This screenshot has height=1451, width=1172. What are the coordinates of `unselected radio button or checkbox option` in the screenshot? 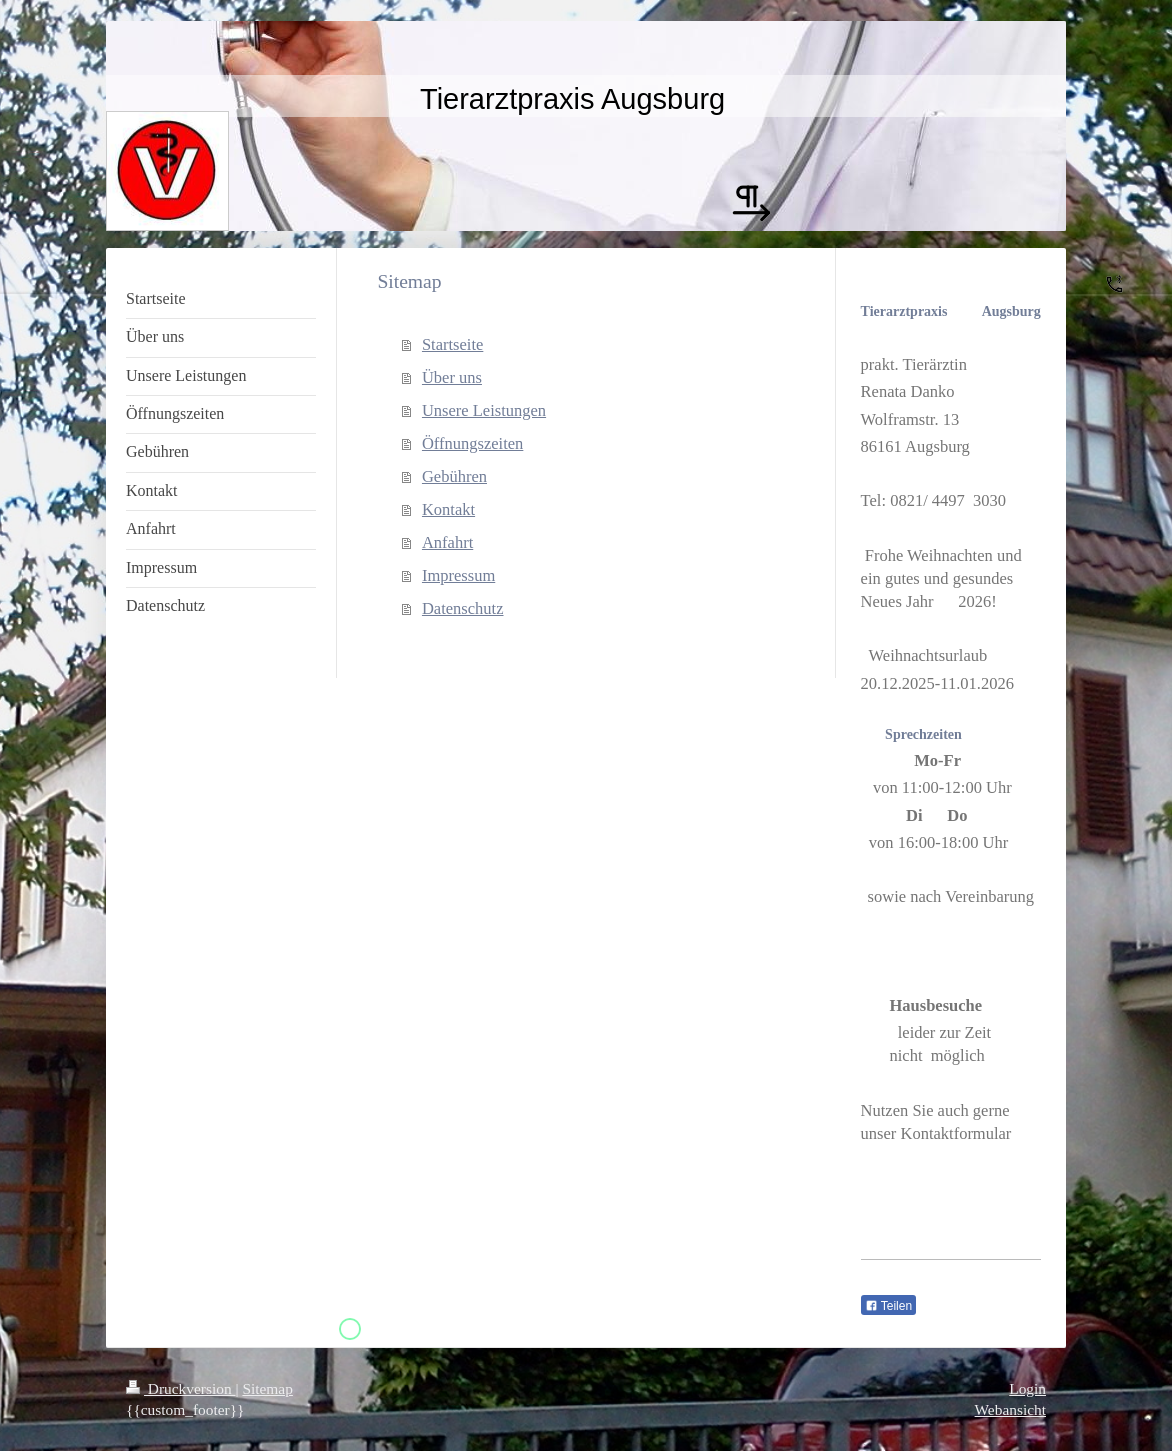 It's located at (350, 1329).